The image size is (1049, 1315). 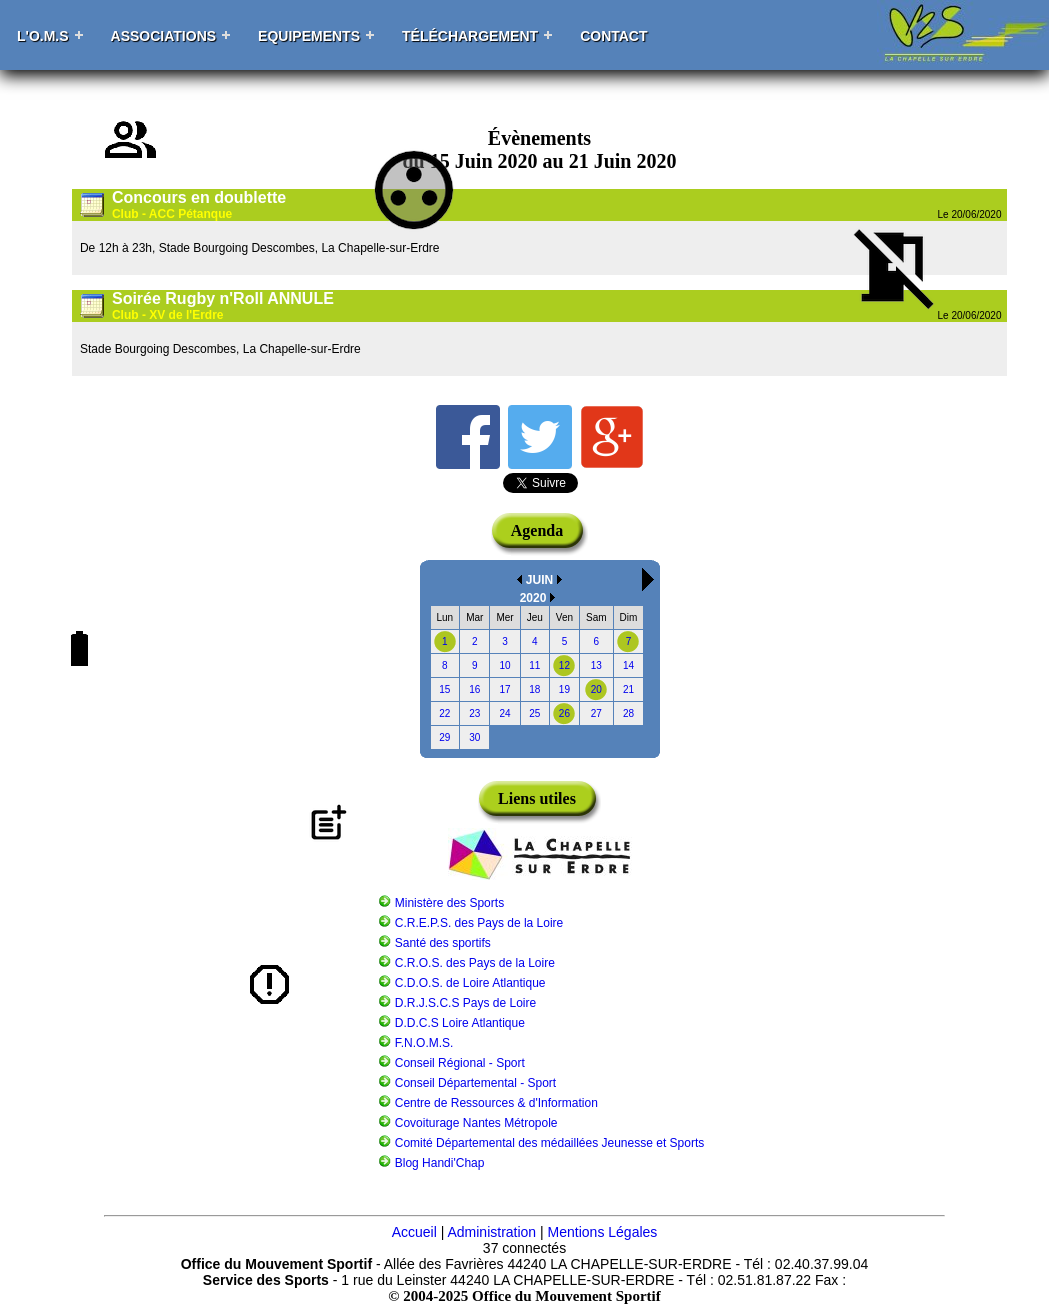 What do you see at coordinates (269, 984) in the screenshot?
I see `indicates an email error or delivery failure` at bounding box center [269, 984].